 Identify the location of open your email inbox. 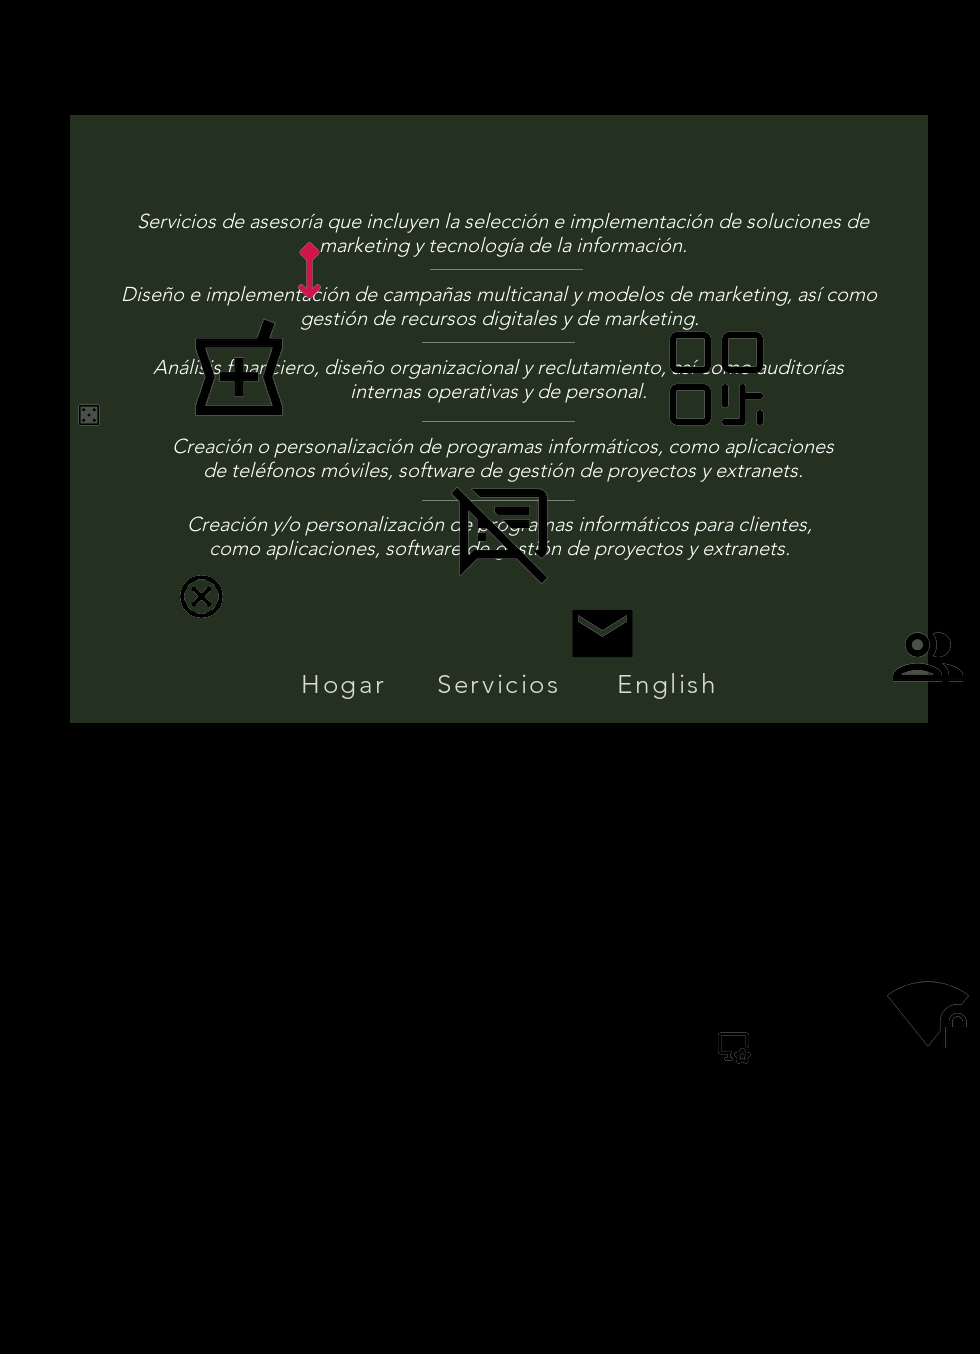
(602, 633).